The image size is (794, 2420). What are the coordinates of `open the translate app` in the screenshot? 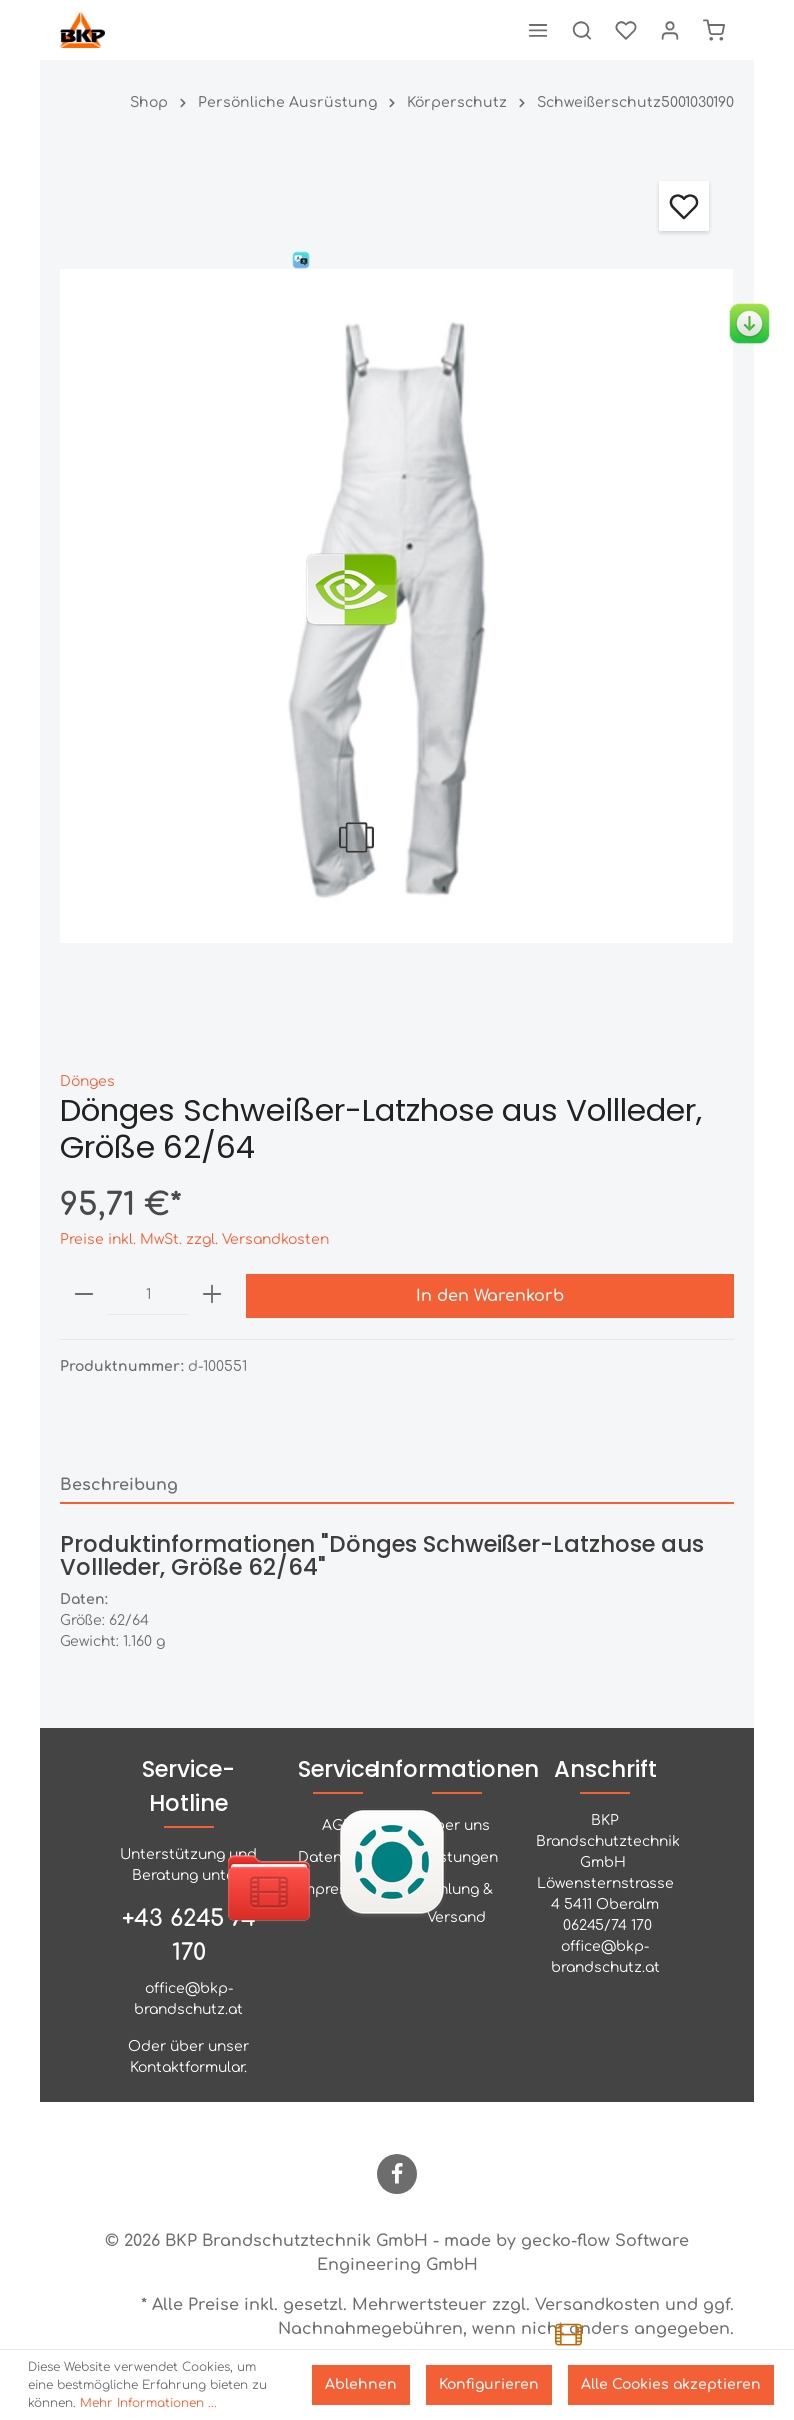 It's located at (301, 260).